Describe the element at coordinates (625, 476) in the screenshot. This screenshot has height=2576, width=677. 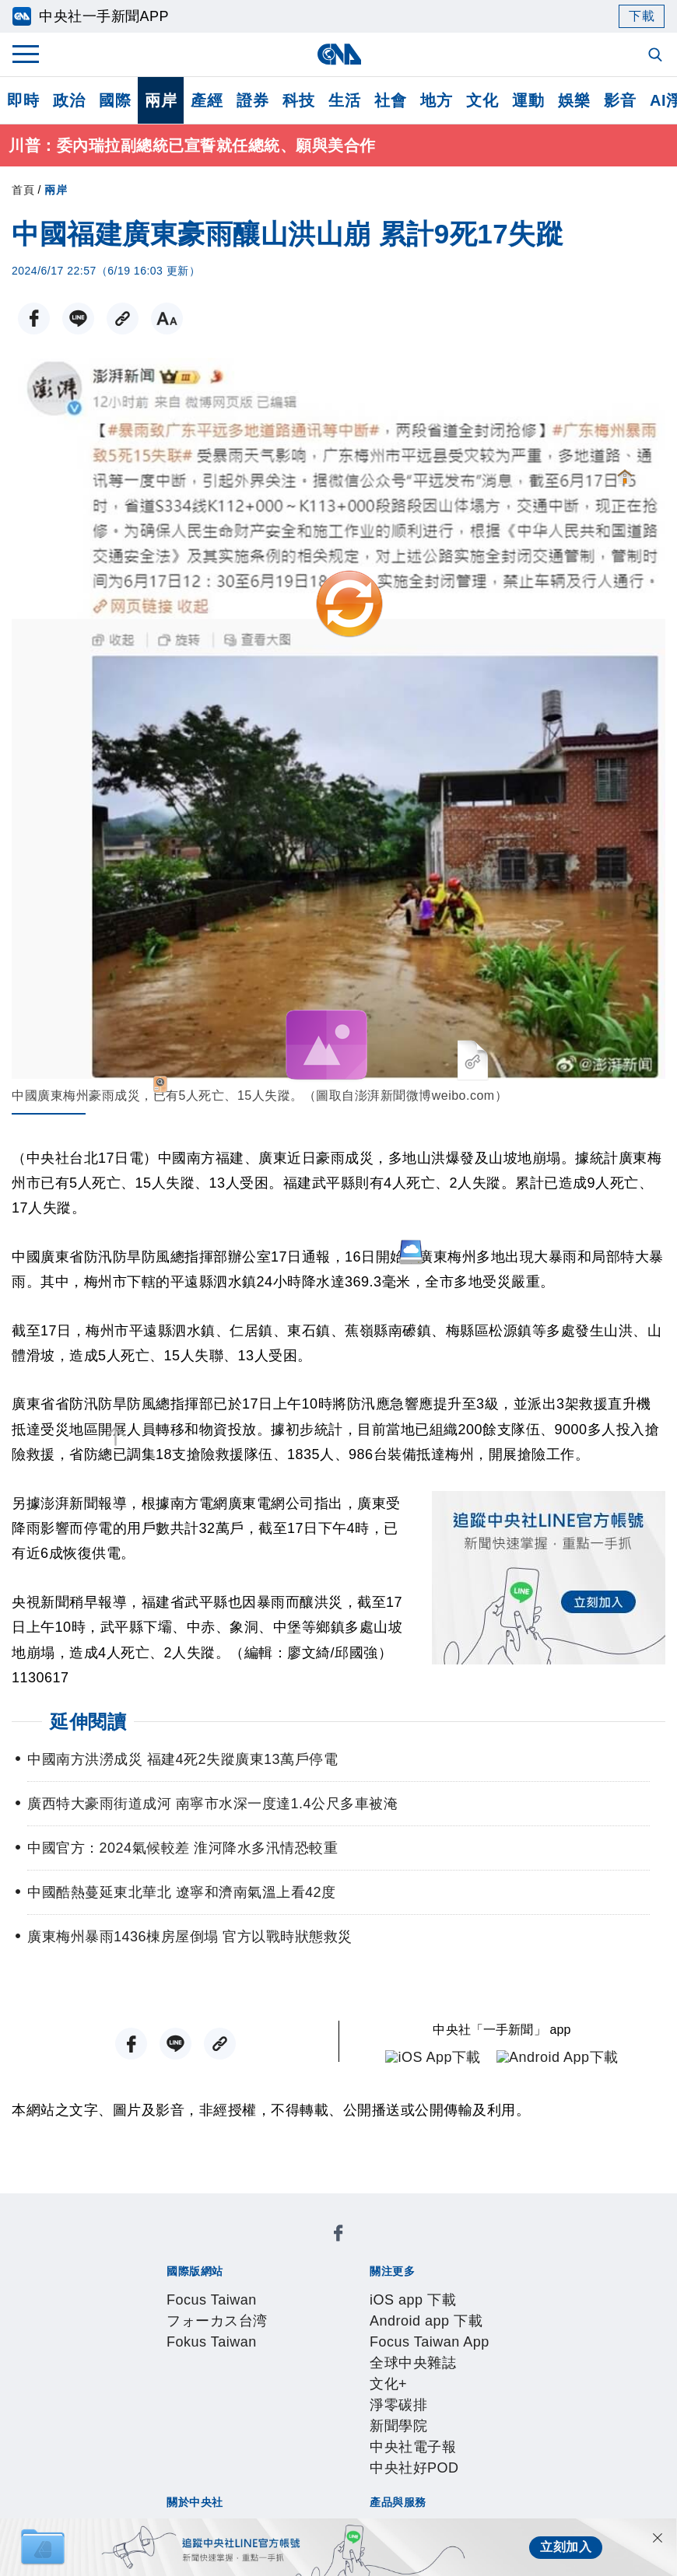
I see `access your home folder` at that location.